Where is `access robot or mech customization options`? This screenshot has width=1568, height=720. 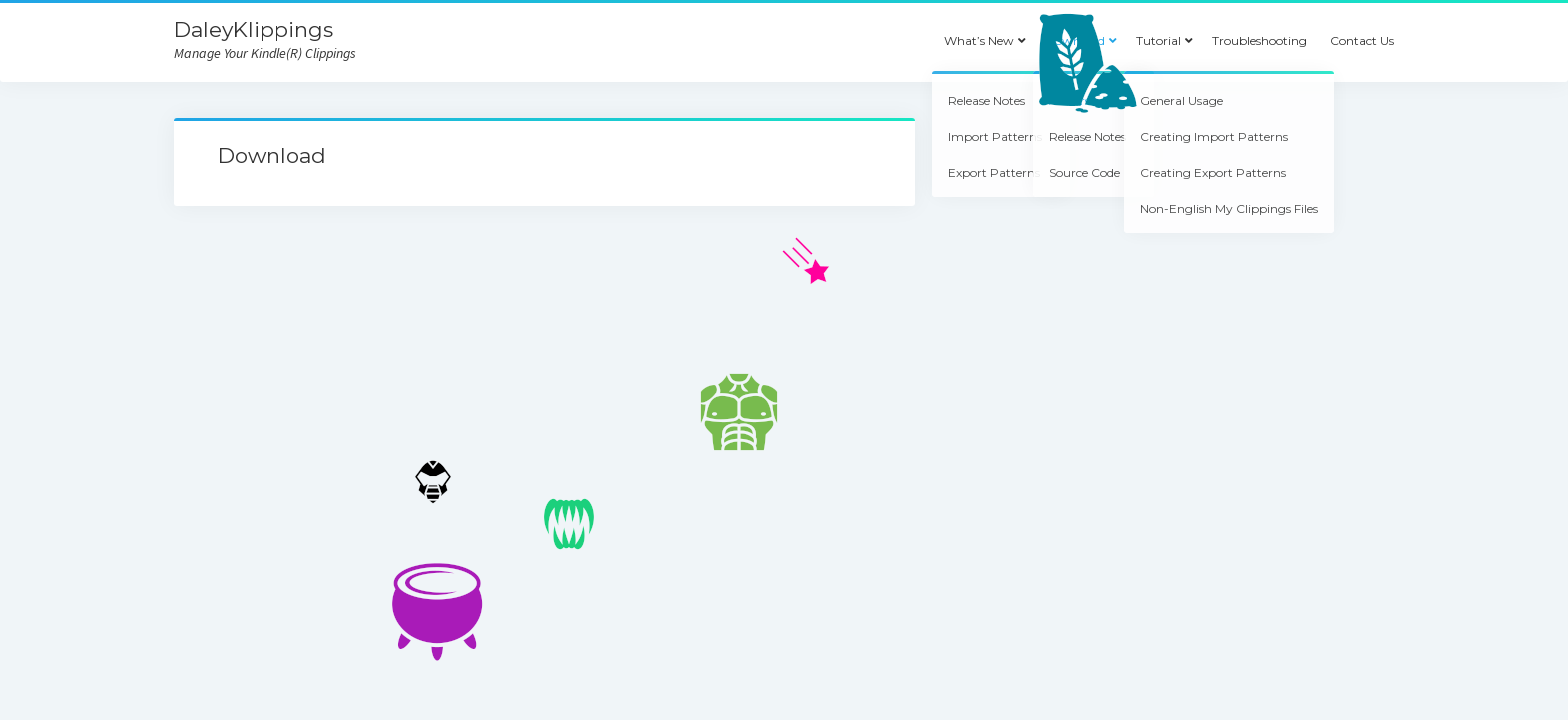
access robot or mech customization options is located at coordinates (433, 482).